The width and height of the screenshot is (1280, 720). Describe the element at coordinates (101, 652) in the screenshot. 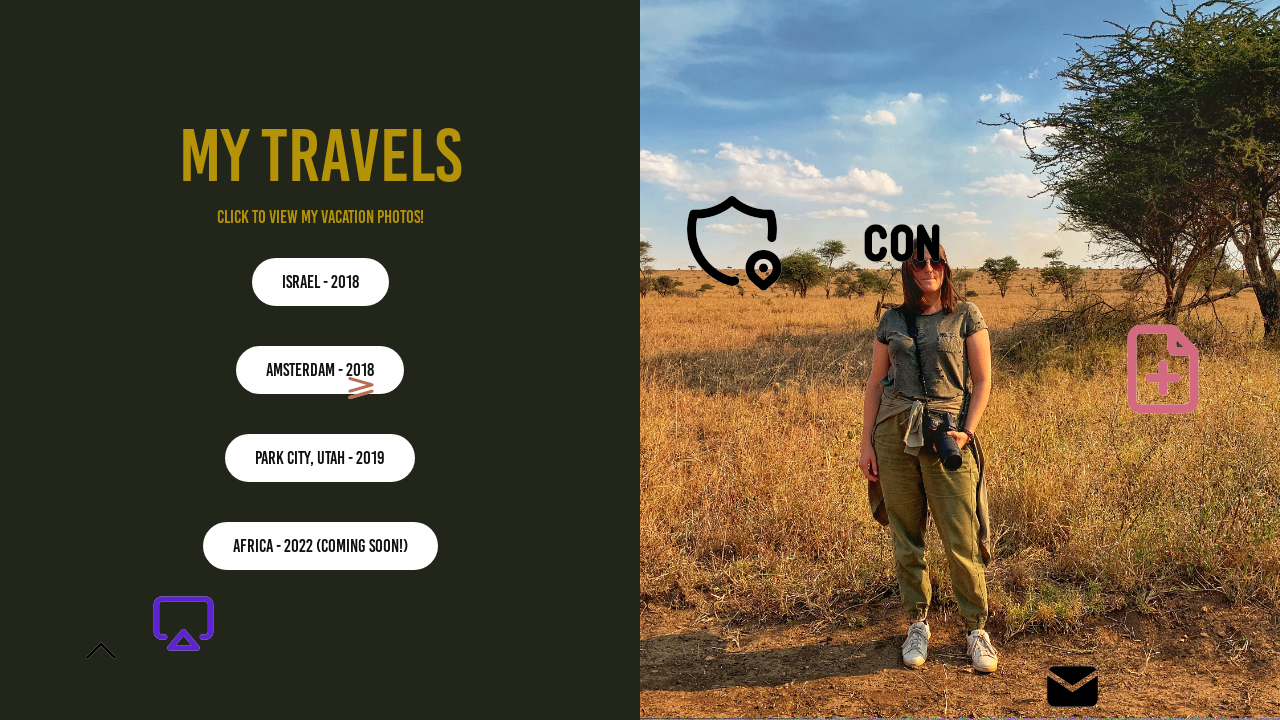

I see `collapse an expanded section` at that location.